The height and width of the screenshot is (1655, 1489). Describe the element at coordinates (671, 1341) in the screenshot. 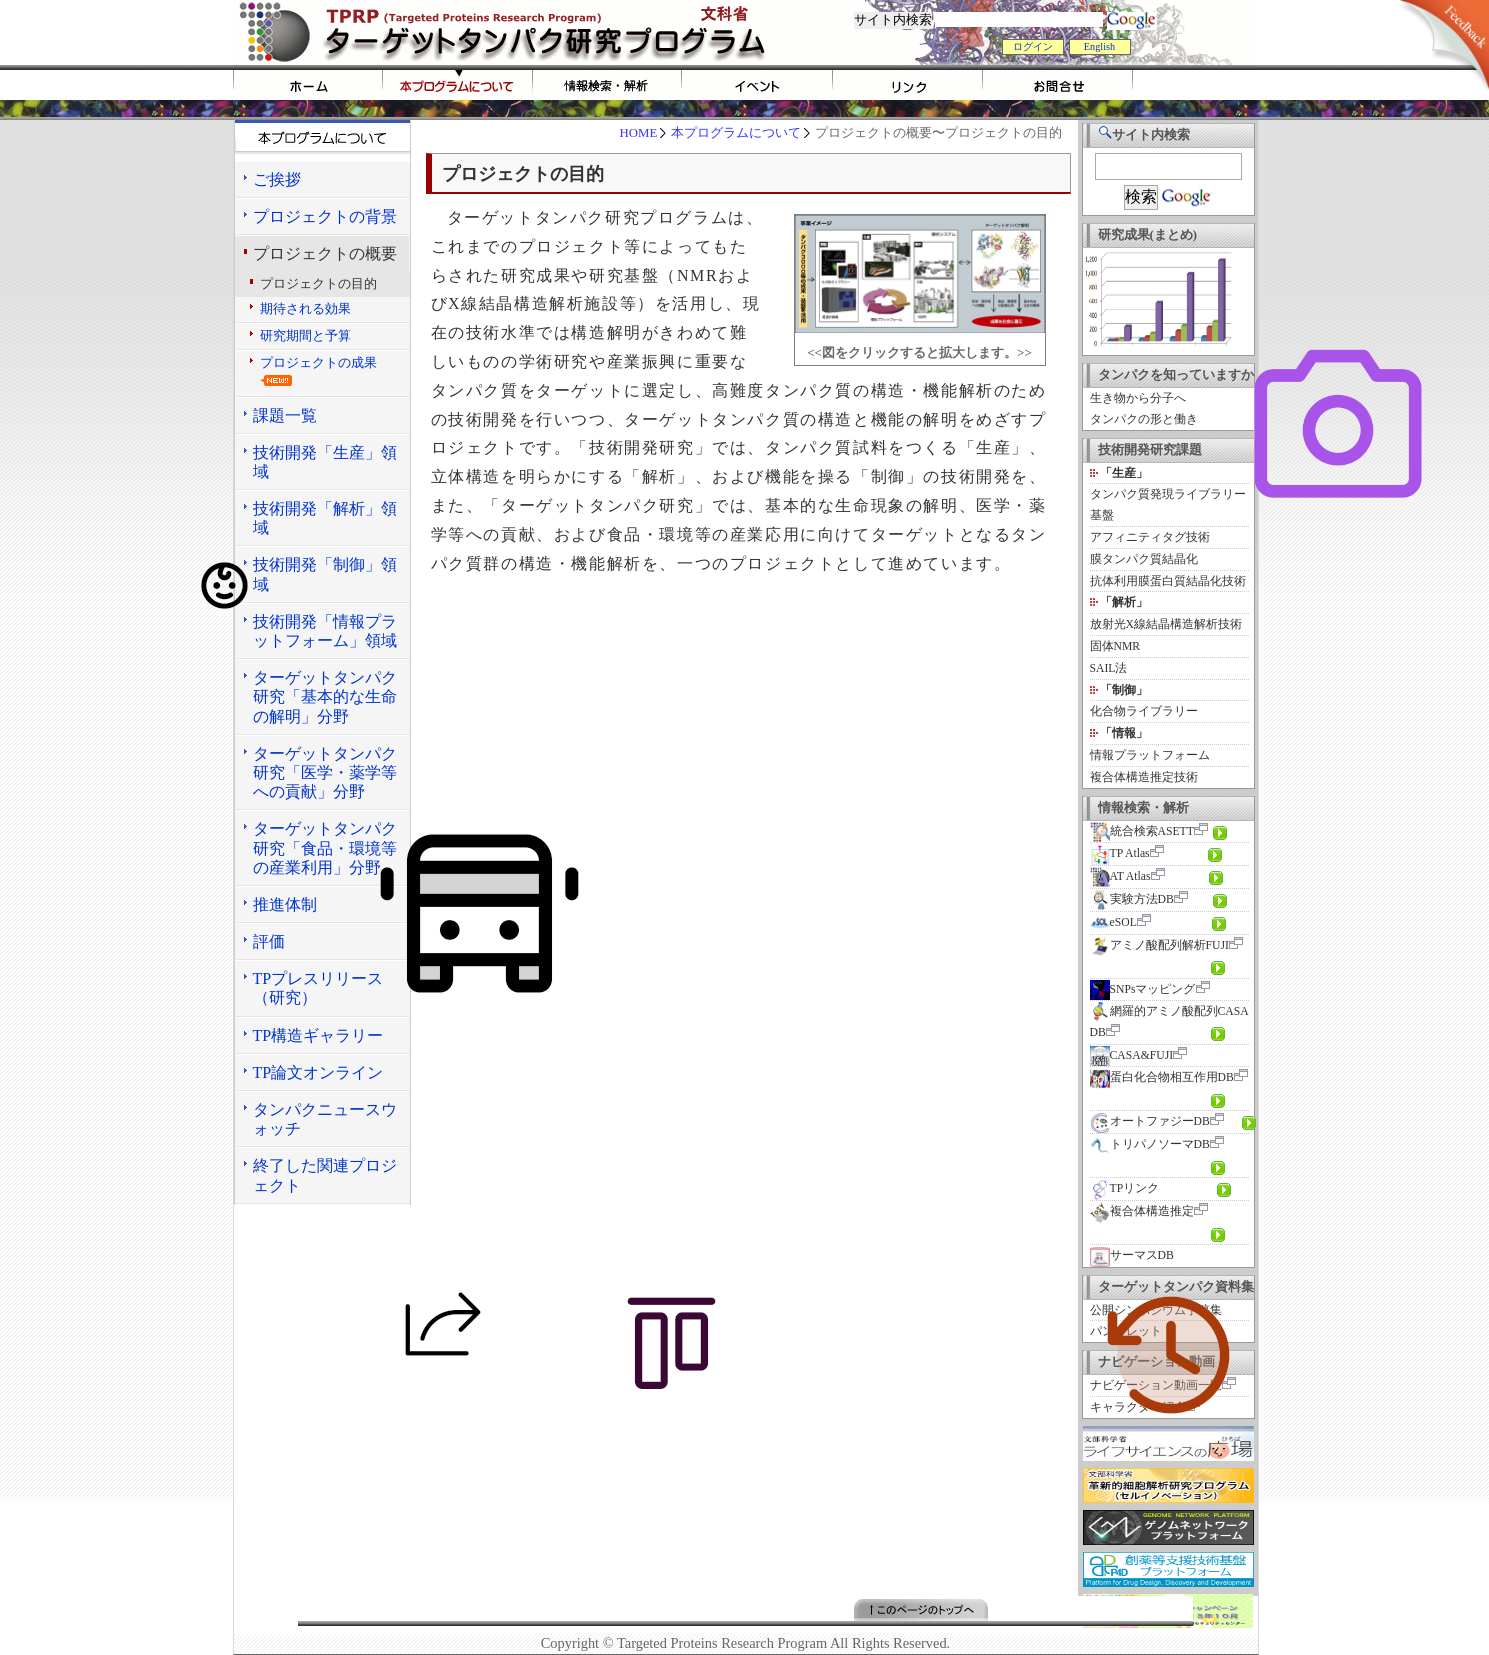

I see `align selected elements to the top` at that location.